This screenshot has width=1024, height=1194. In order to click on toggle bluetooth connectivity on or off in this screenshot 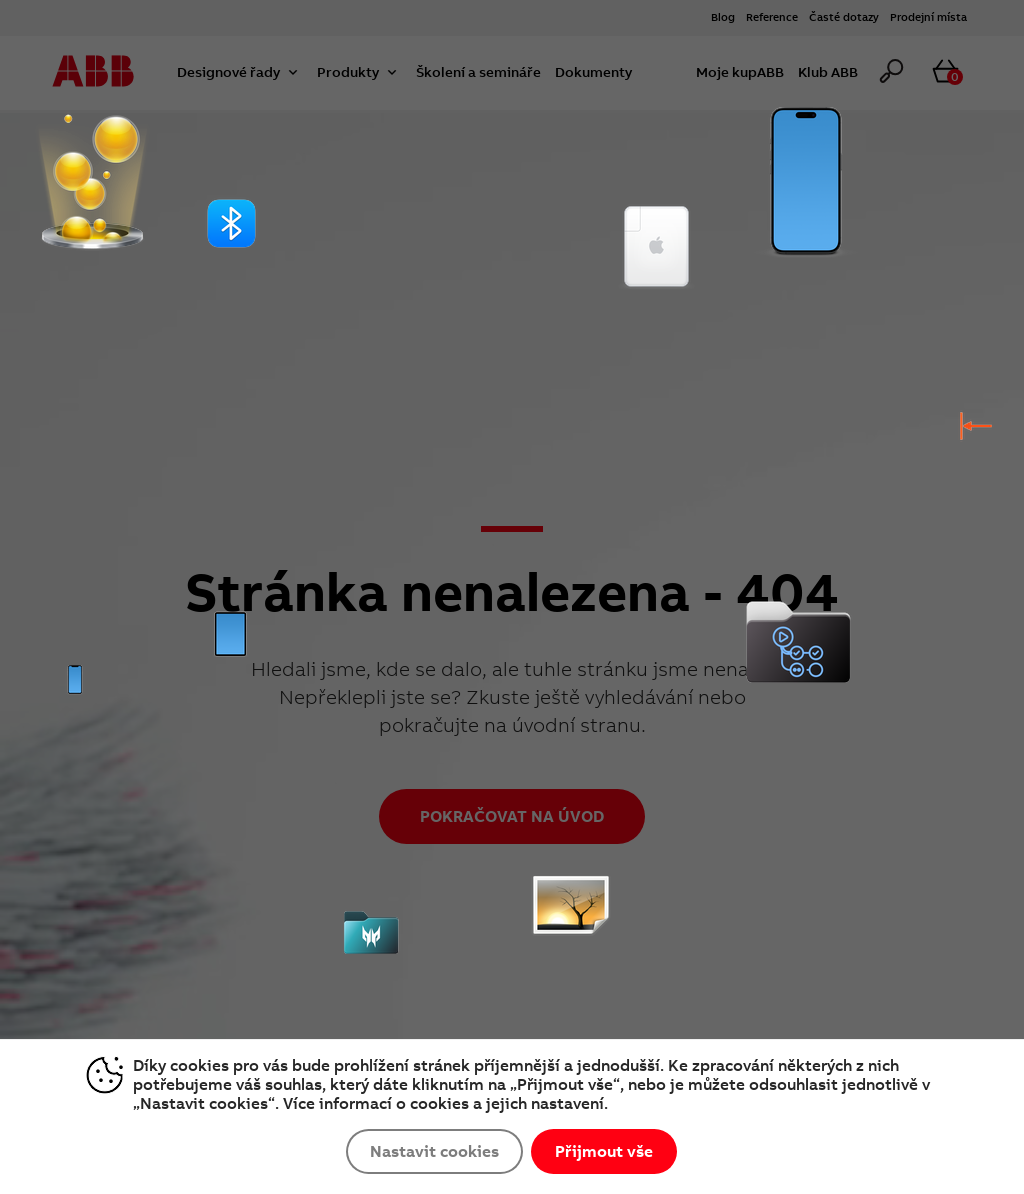, I will do `click(231, 223)`.